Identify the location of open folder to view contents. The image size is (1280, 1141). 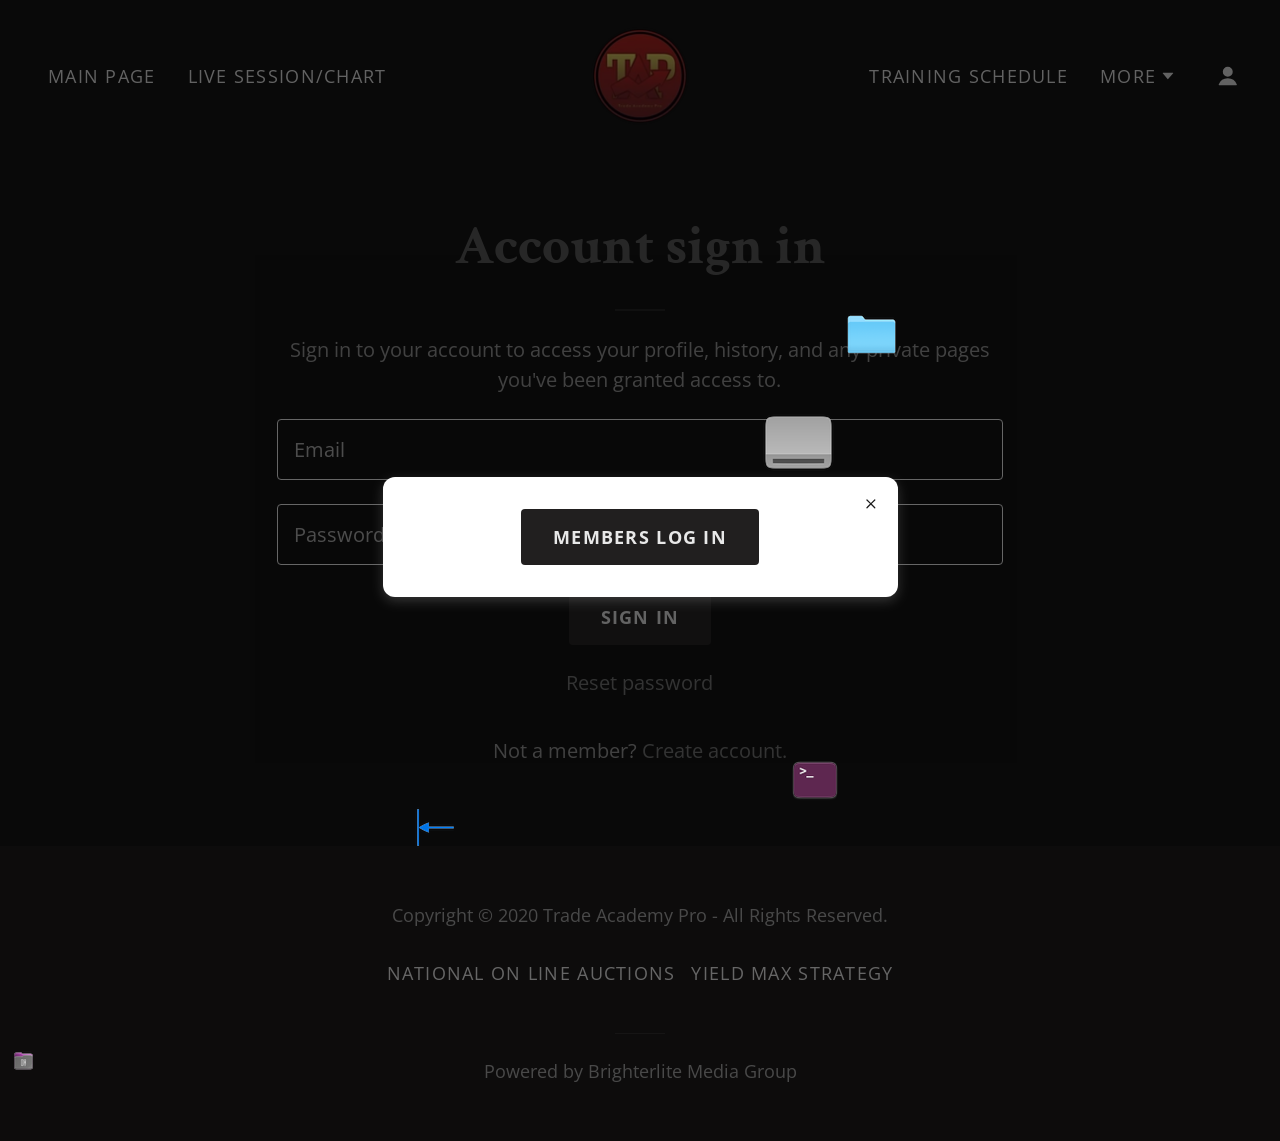
(871, 334).